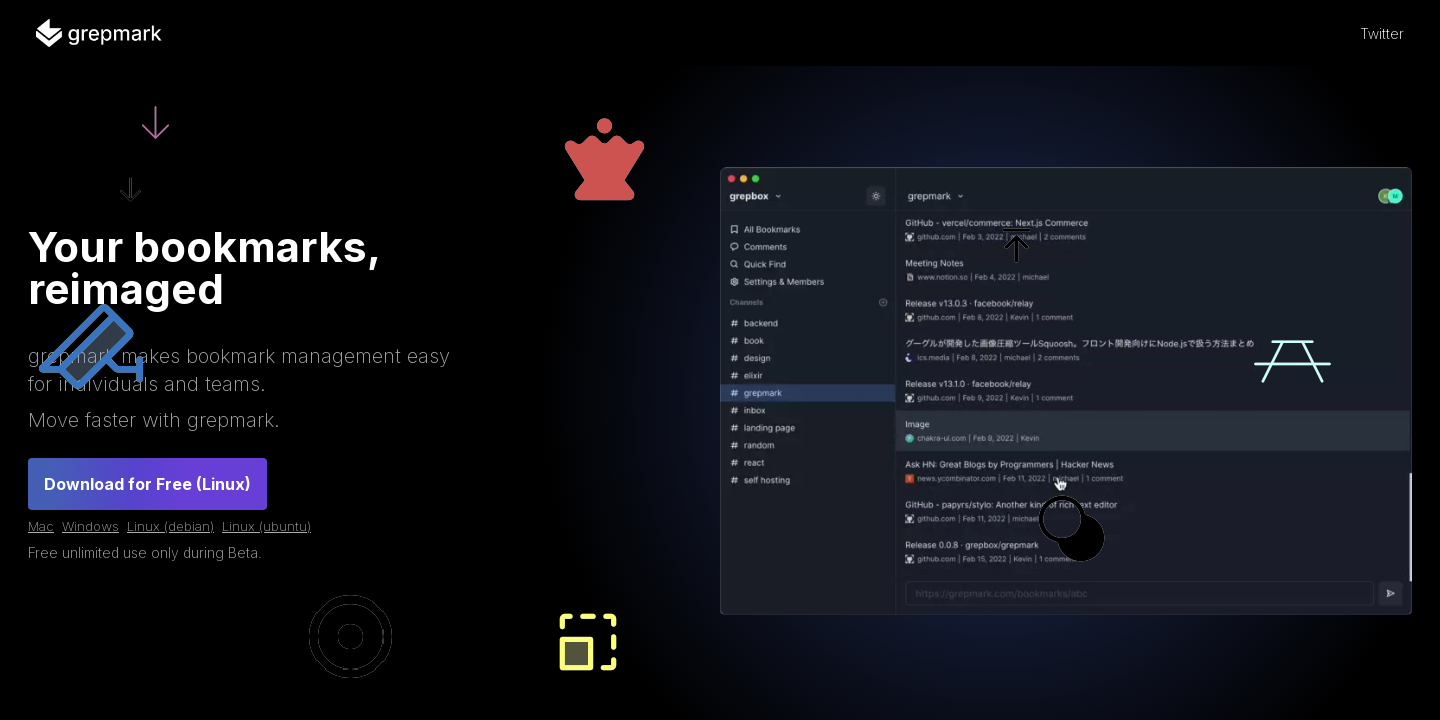 This screenshot has width=1440, height=720. What do you see at coordinates (588, 642) in the screenshot?
I see `resize an element or window` at bounding box center [588, 642].